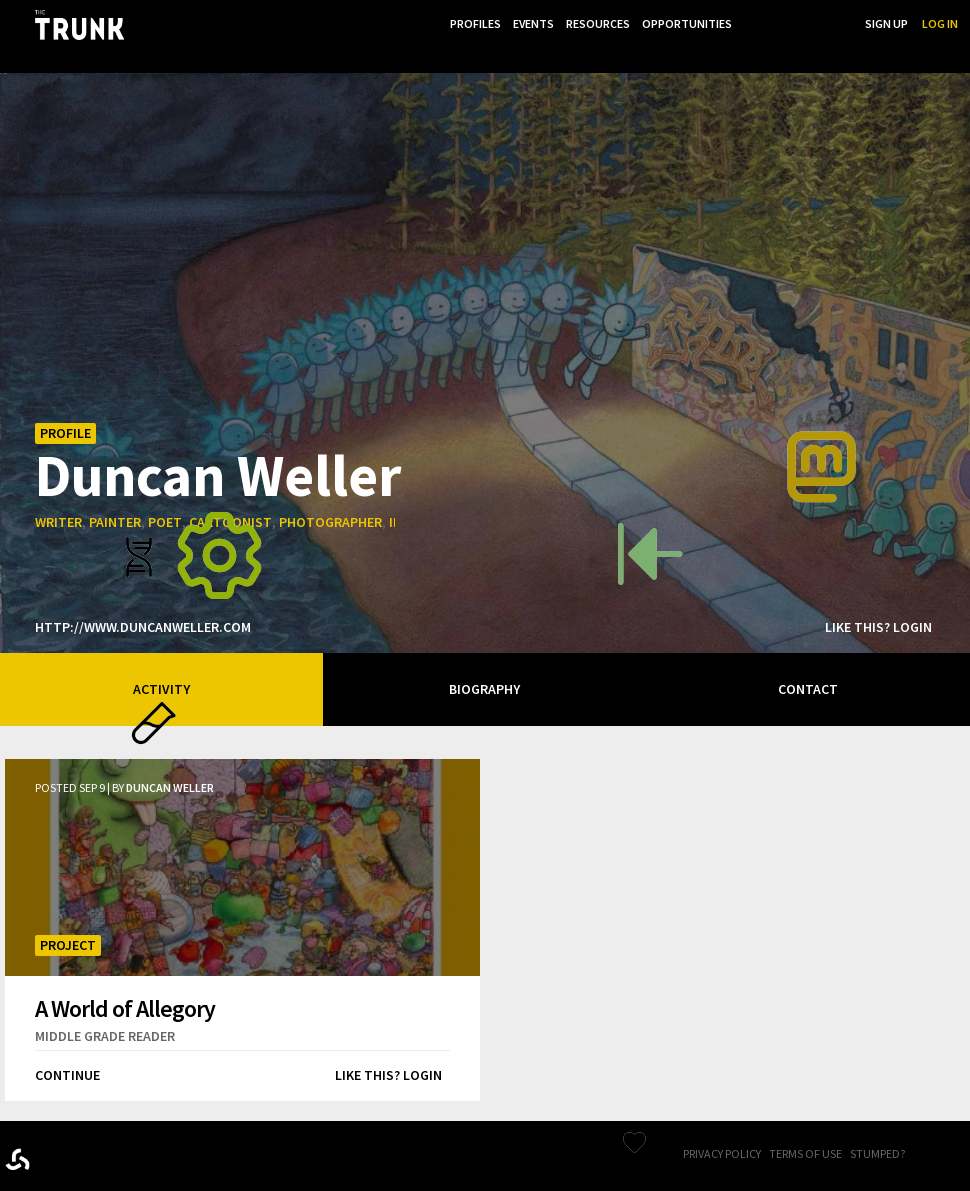 The width and height of the screenshot is (970, 1191). What do you see at coordinates (153, 723) in the screenshot?
I see `access lab or experimental features` at bounding box center [153, 723].